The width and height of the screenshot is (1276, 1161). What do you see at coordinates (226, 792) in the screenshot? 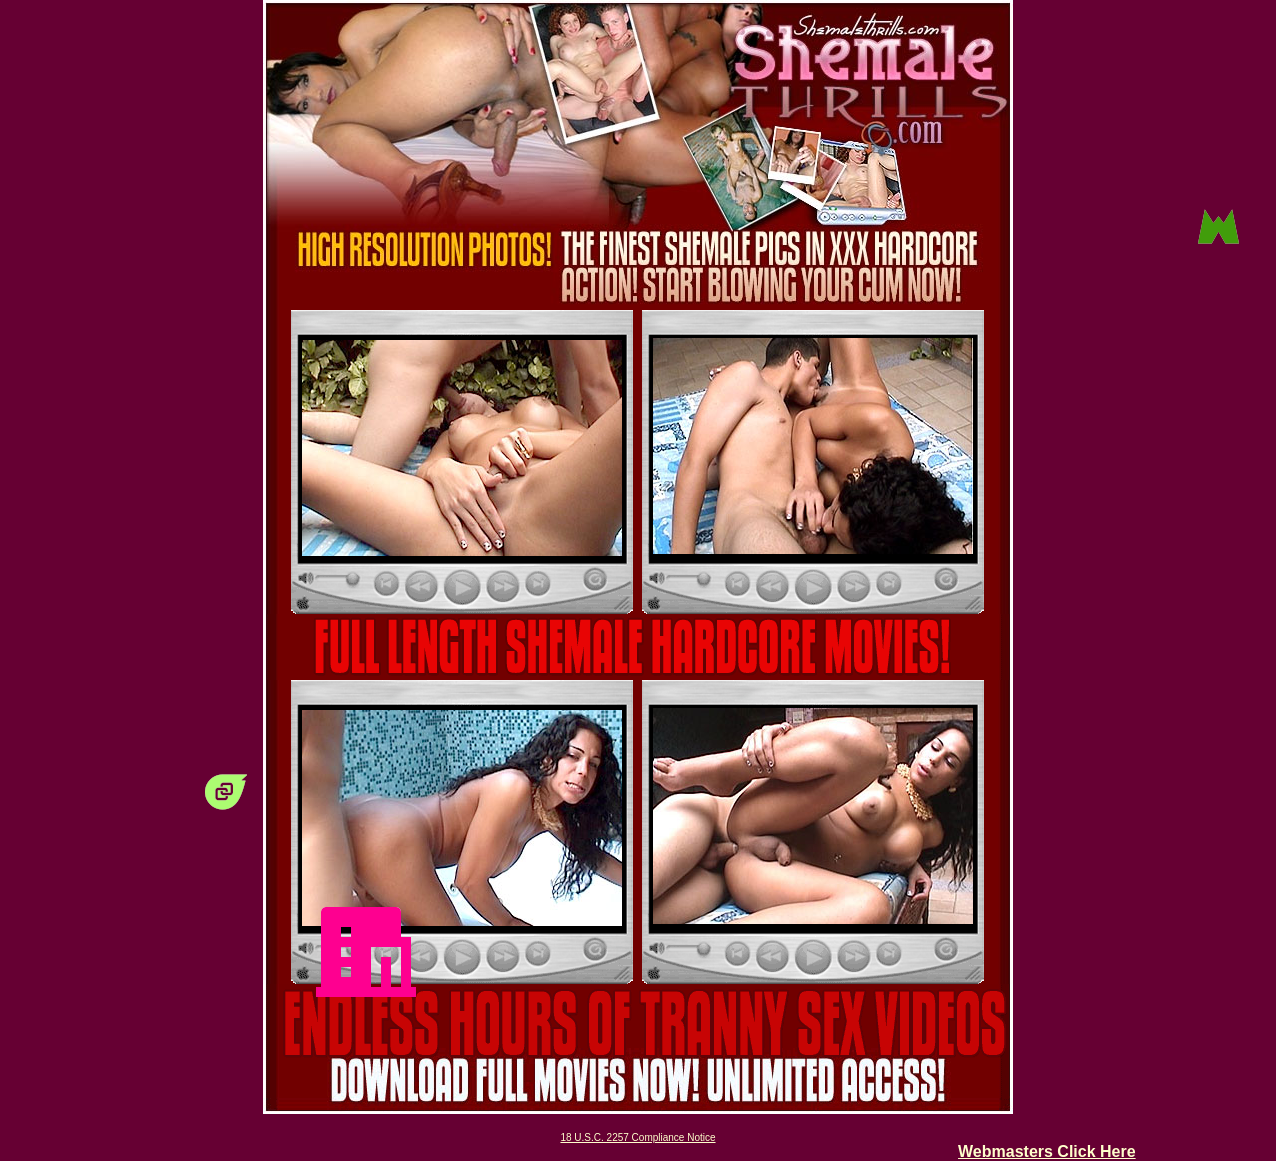
I see `linkfire logo` at bounding box center [226, 792].